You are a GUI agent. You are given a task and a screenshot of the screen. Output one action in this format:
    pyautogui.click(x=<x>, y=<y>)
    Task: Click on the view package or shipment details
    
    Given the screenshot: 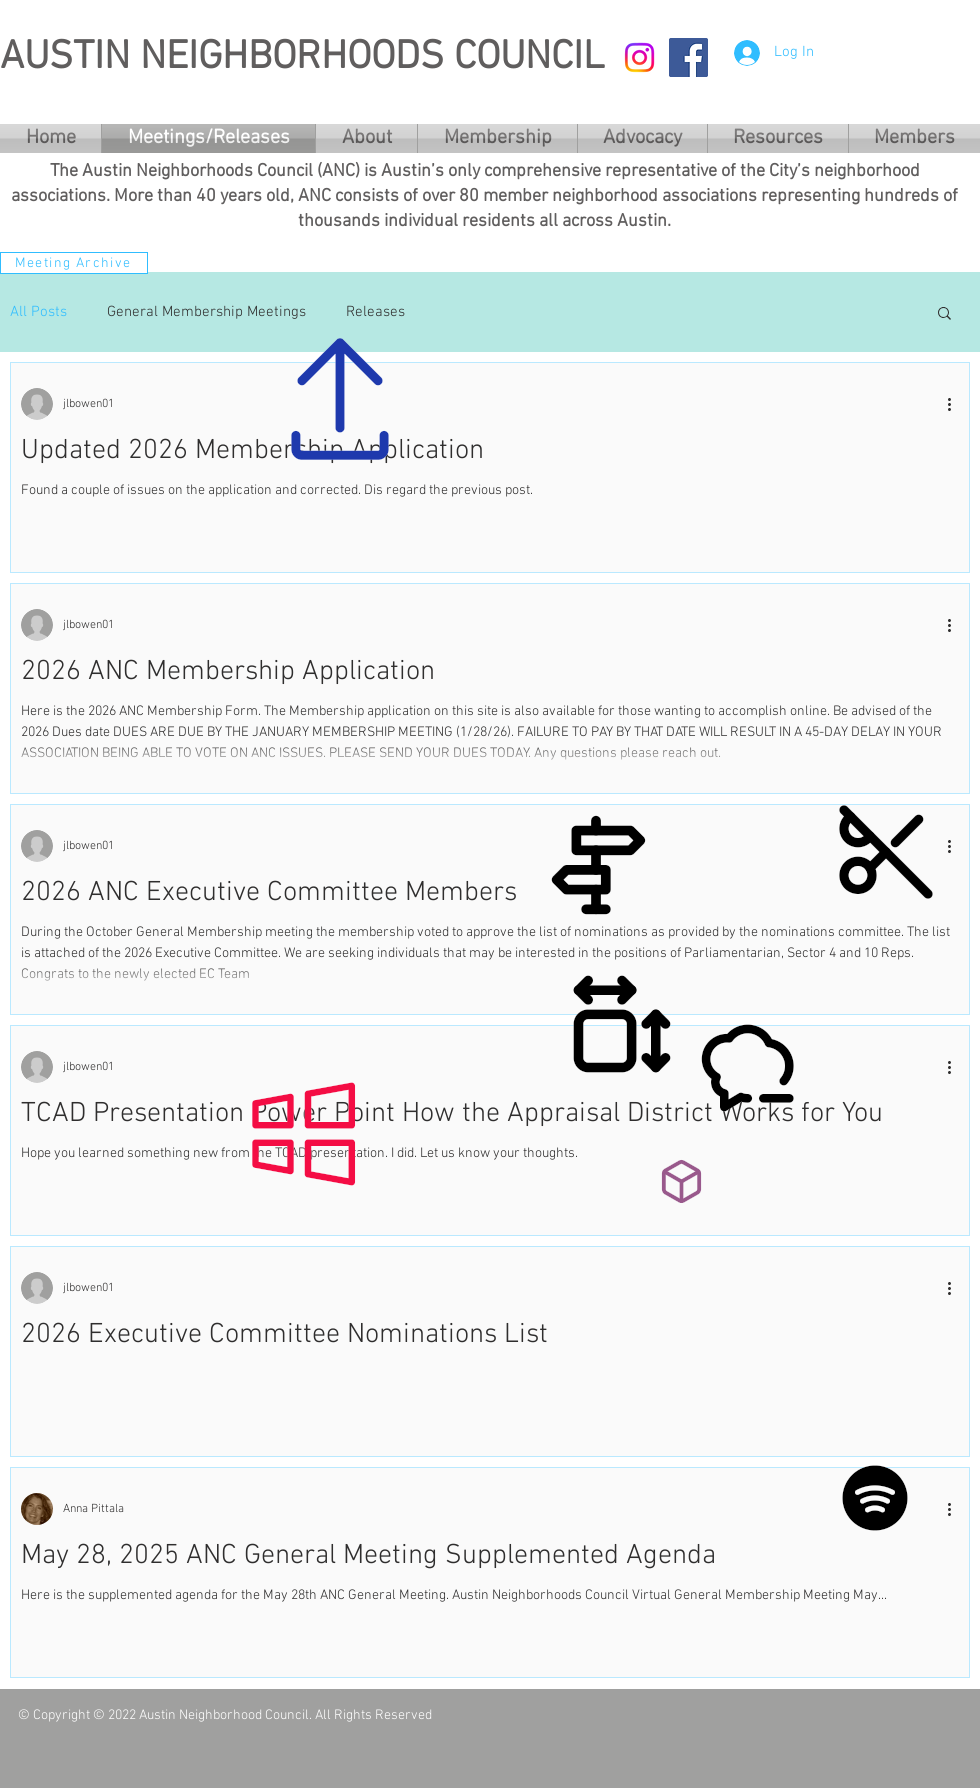 What is the action you would take?
    pyautogui.click(x=681, y=1181)
    